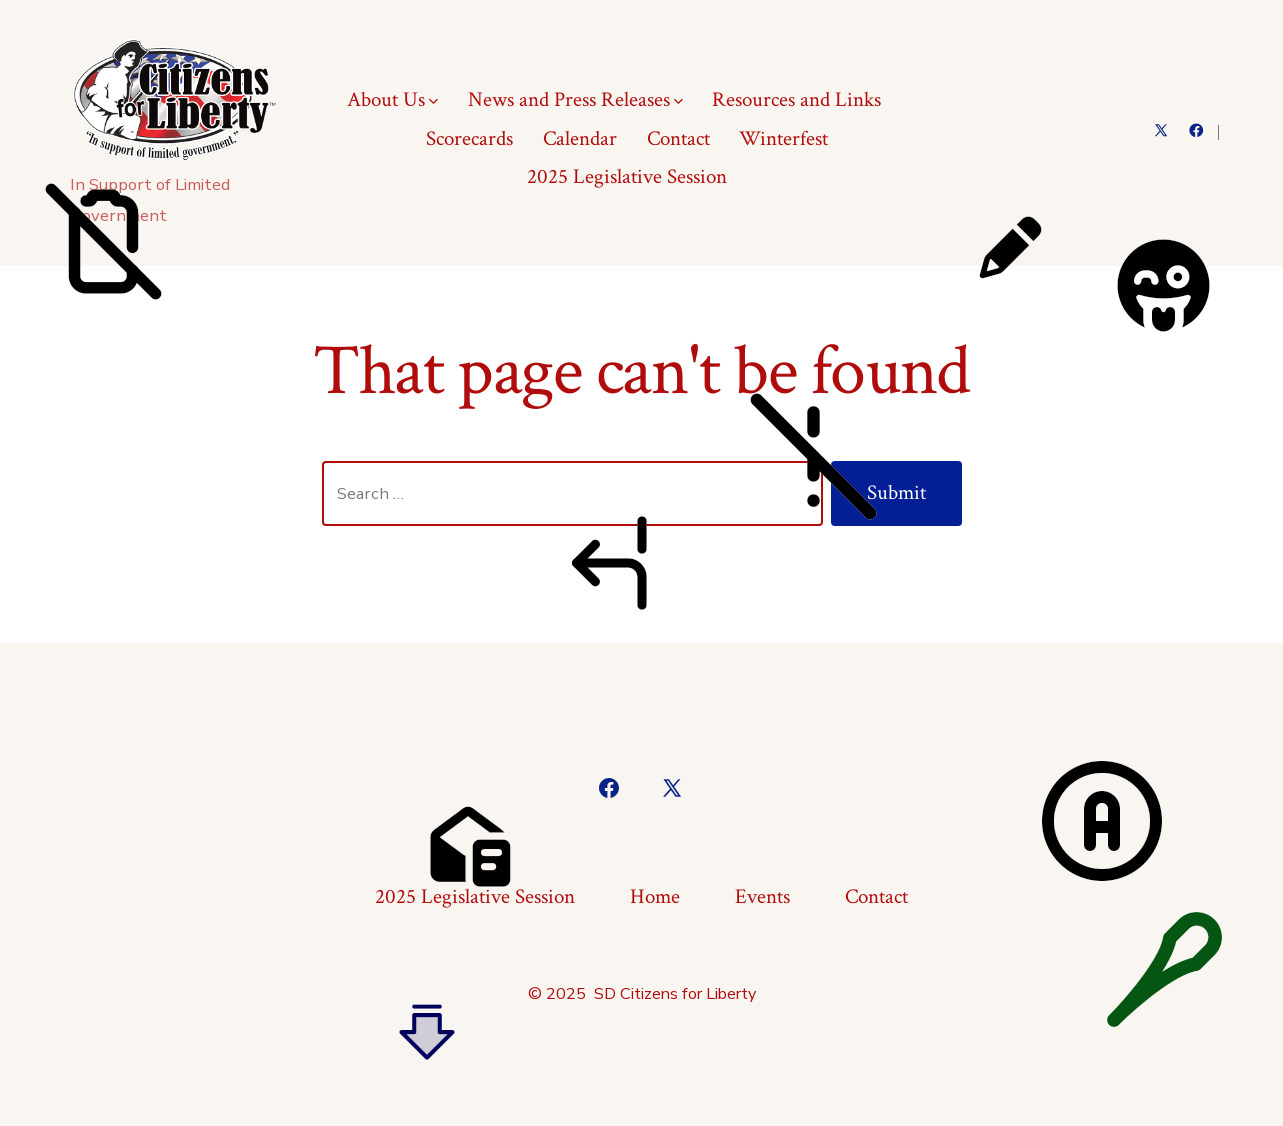  I want to click on view an opened email or message, so click(468, 849).